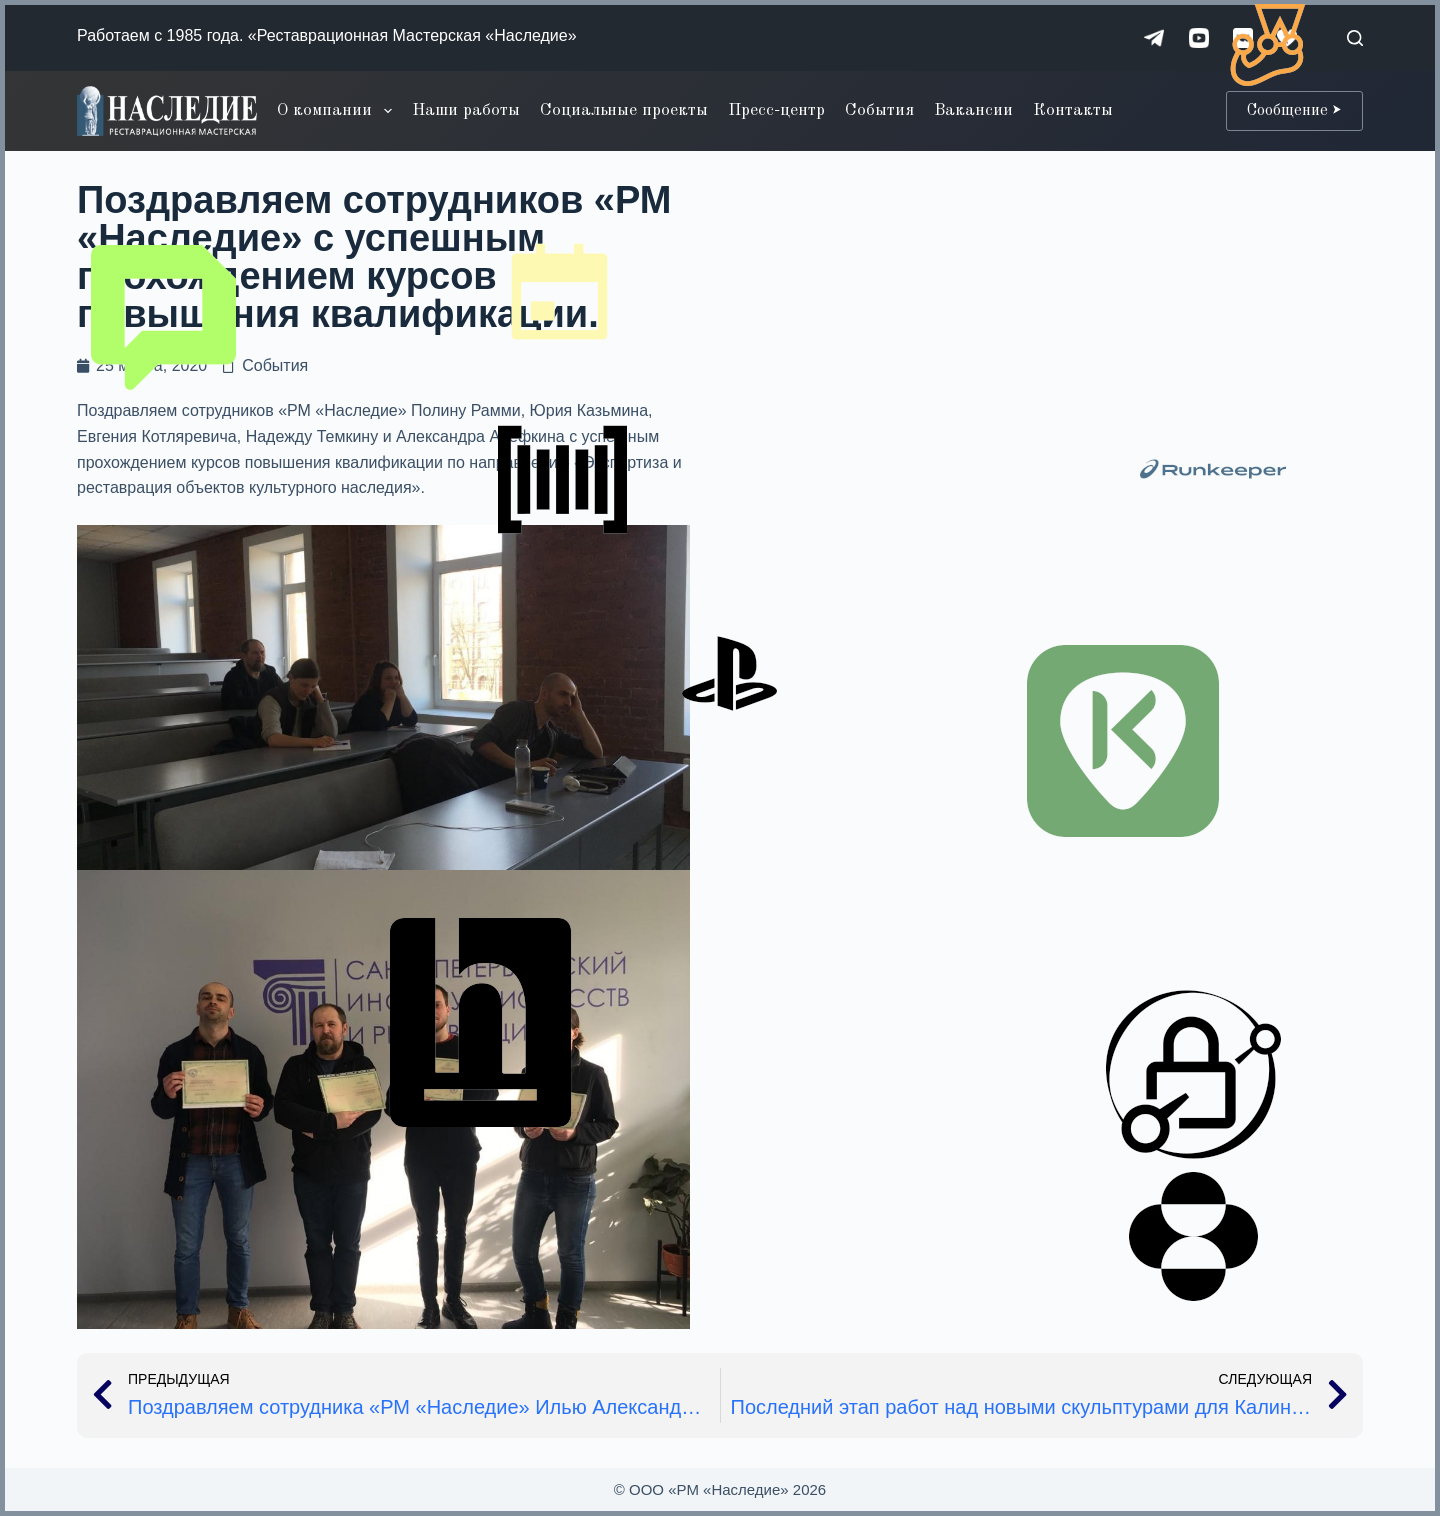  I want to click on playstation brand logo, so click(729, 673).